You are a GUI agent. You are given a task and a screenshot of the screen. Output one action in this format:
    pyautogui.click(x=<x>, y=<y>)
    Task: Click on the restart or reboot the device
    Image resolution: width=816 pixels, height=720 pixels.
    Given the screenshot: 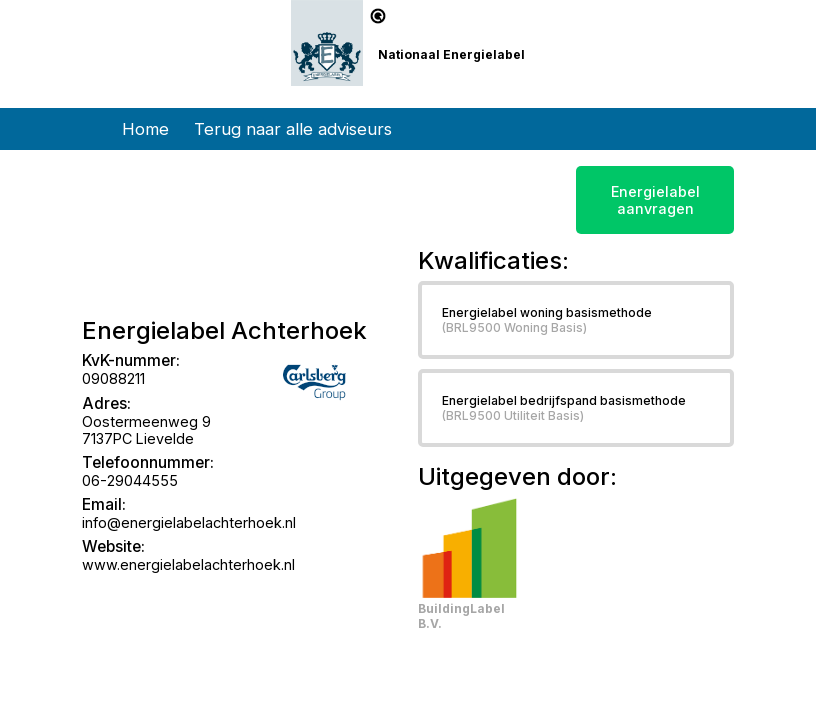 What is the action you would take?
    pyautogui.click(x=378, y=16)
    